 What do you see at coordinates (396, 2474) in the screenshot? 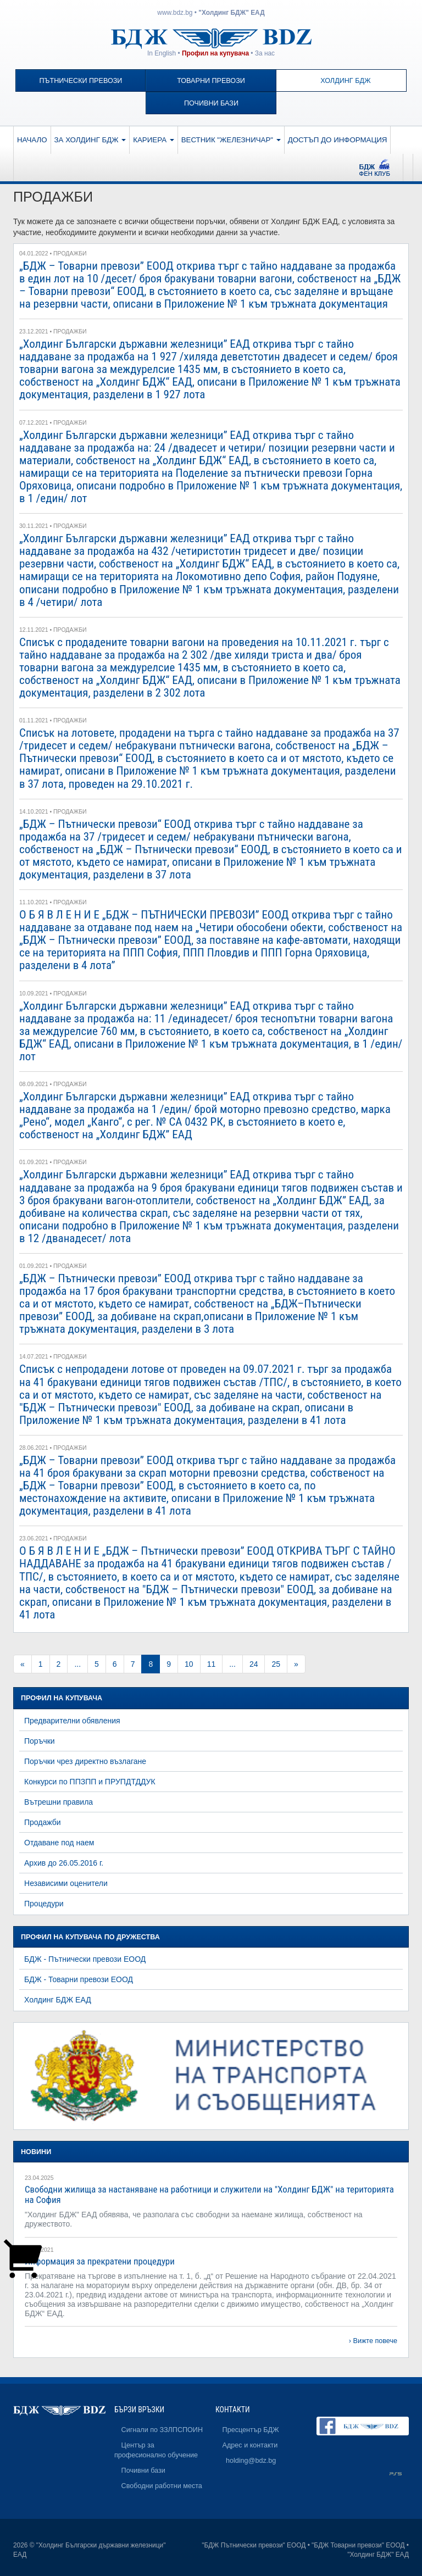
I see `PlayStation 5 brand logo` at bounding box center [396, 2474].